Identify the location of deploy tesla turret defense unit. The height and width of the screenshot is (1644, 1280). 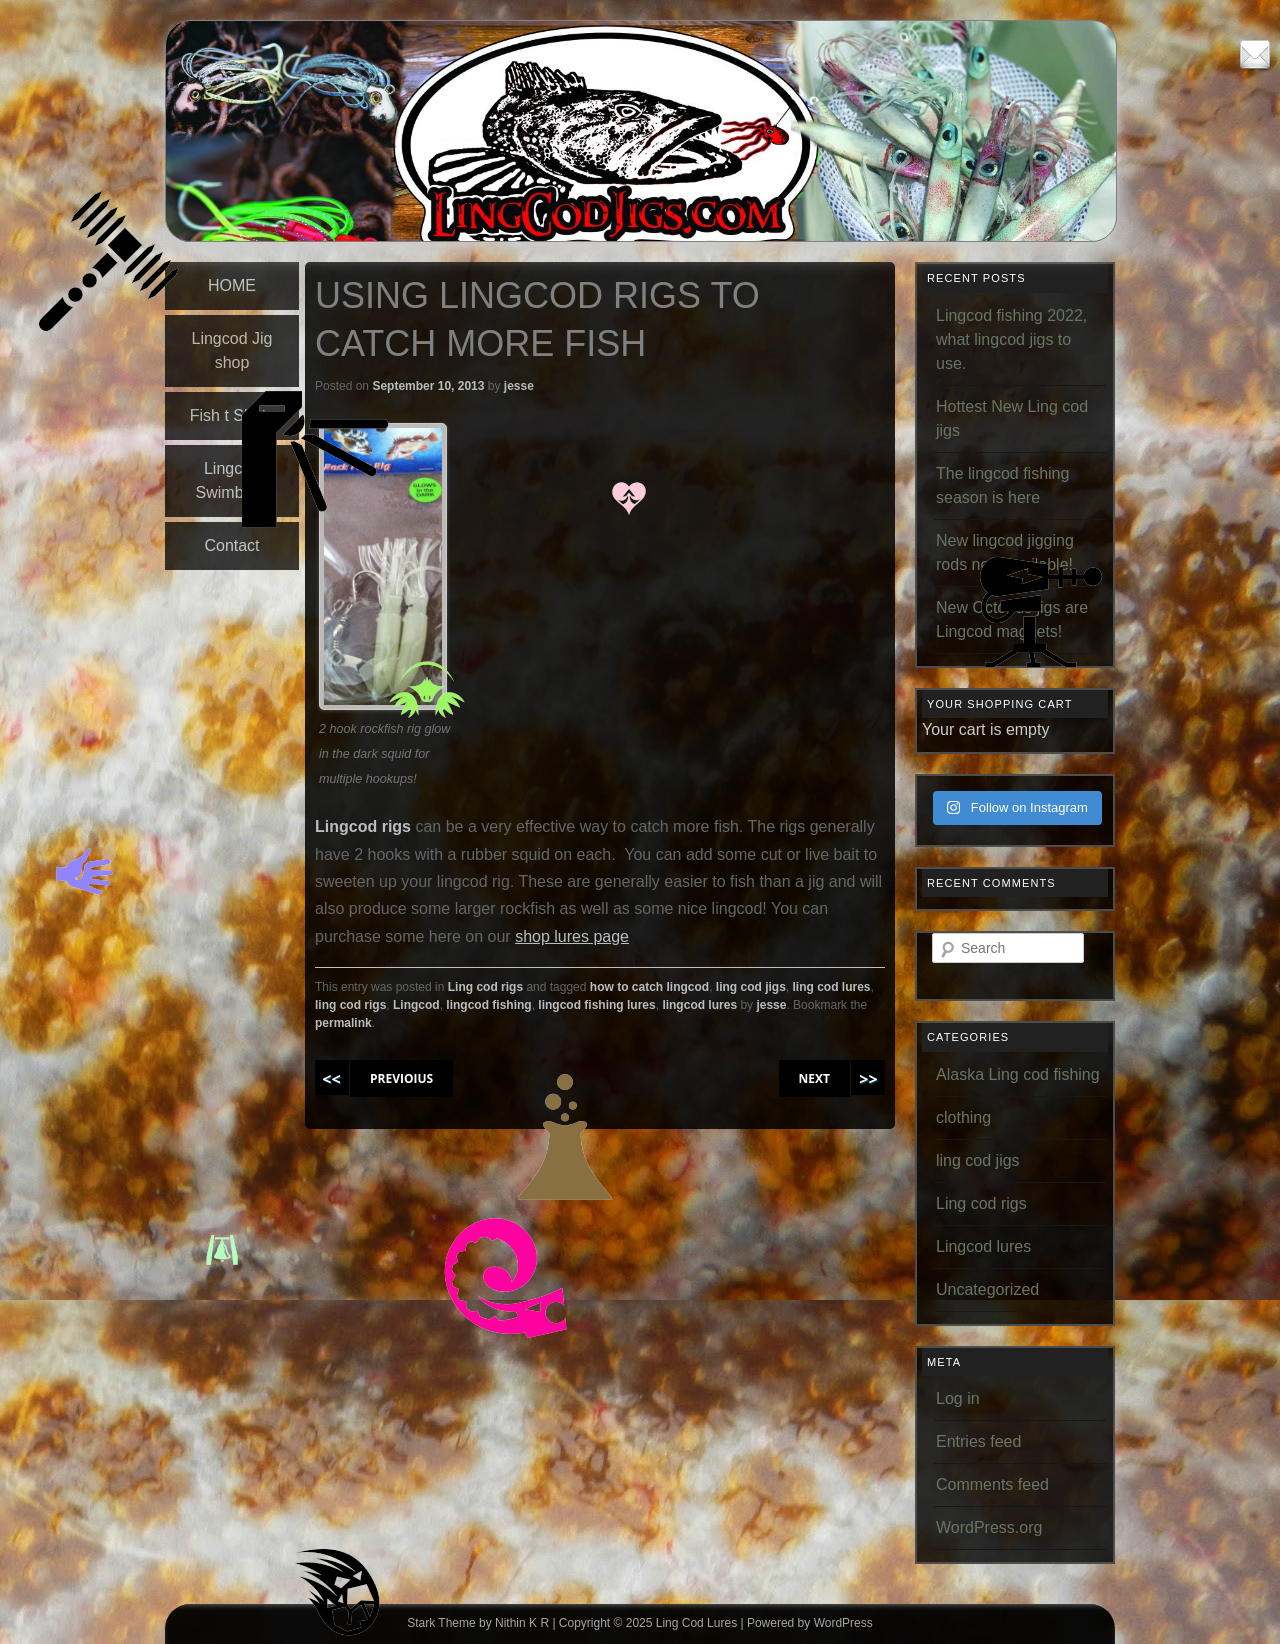
(1041, 606).